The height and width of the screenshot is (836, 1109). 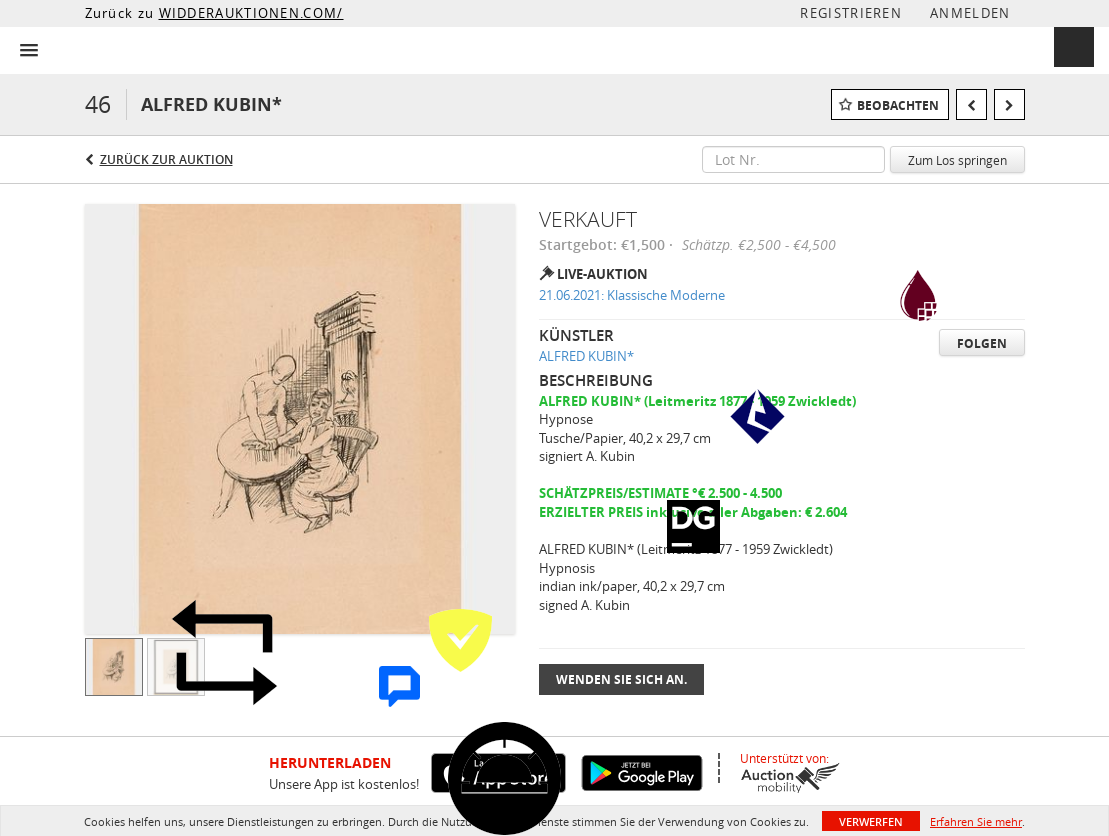 What do you see at coordinates (918, 295) in the screenshot?
I see `Apache NiFi application logo` at bounding box center [918, 295].